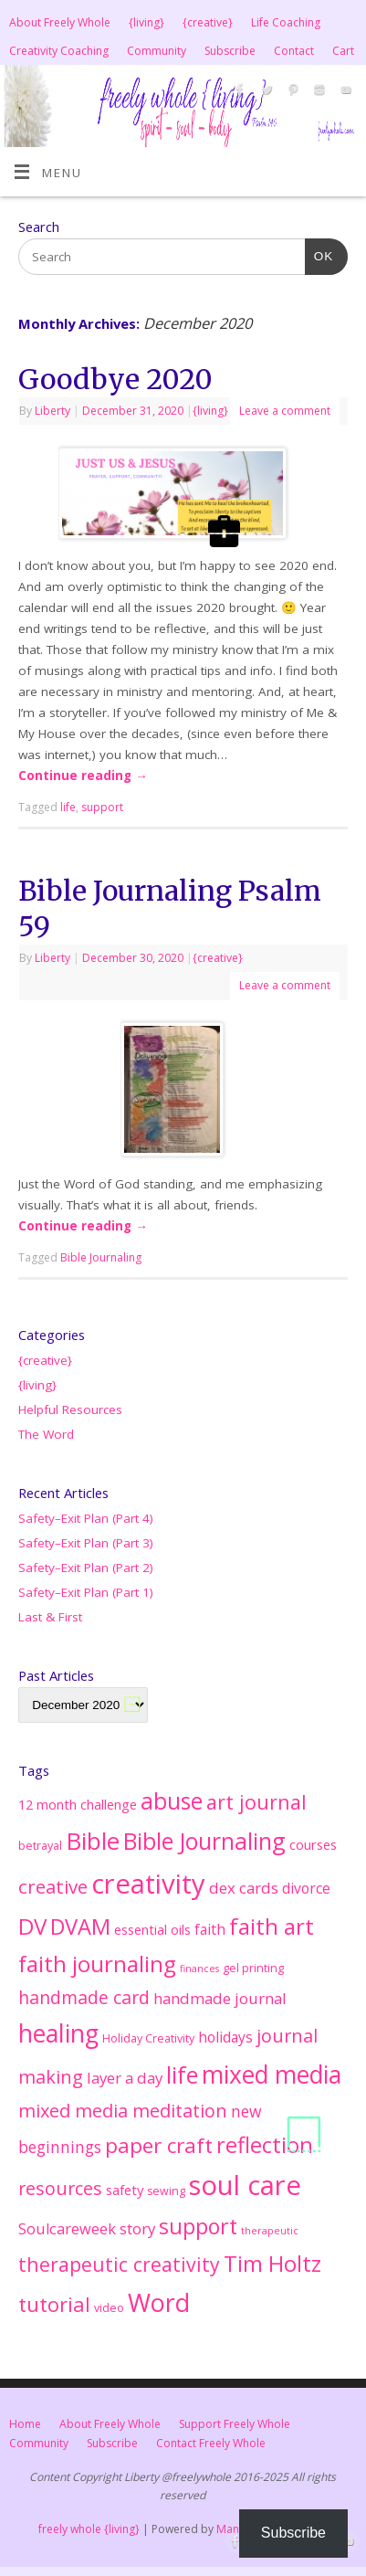 The height and width of the screenshot is (2576, 366). I want to click on view your portfolio or work samples, so click(224, 531).